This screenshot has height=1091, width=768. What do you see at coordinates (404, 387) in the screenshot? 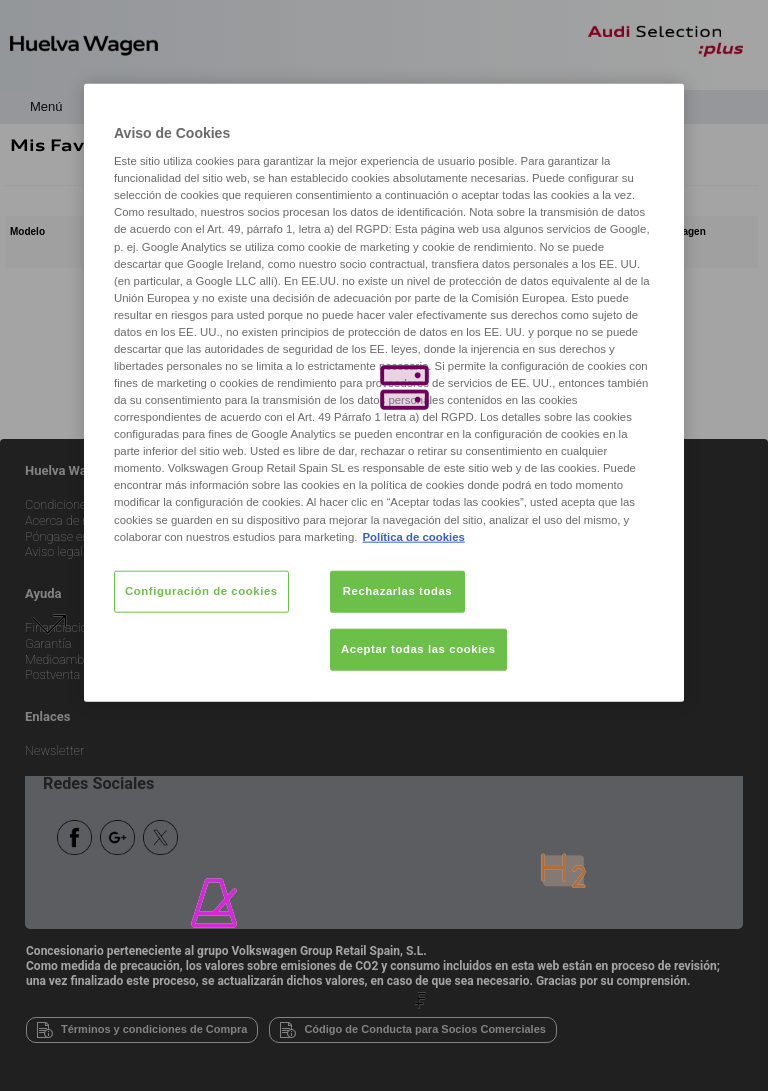
I see `access storage or server settings` at bounding box center [404, 387].